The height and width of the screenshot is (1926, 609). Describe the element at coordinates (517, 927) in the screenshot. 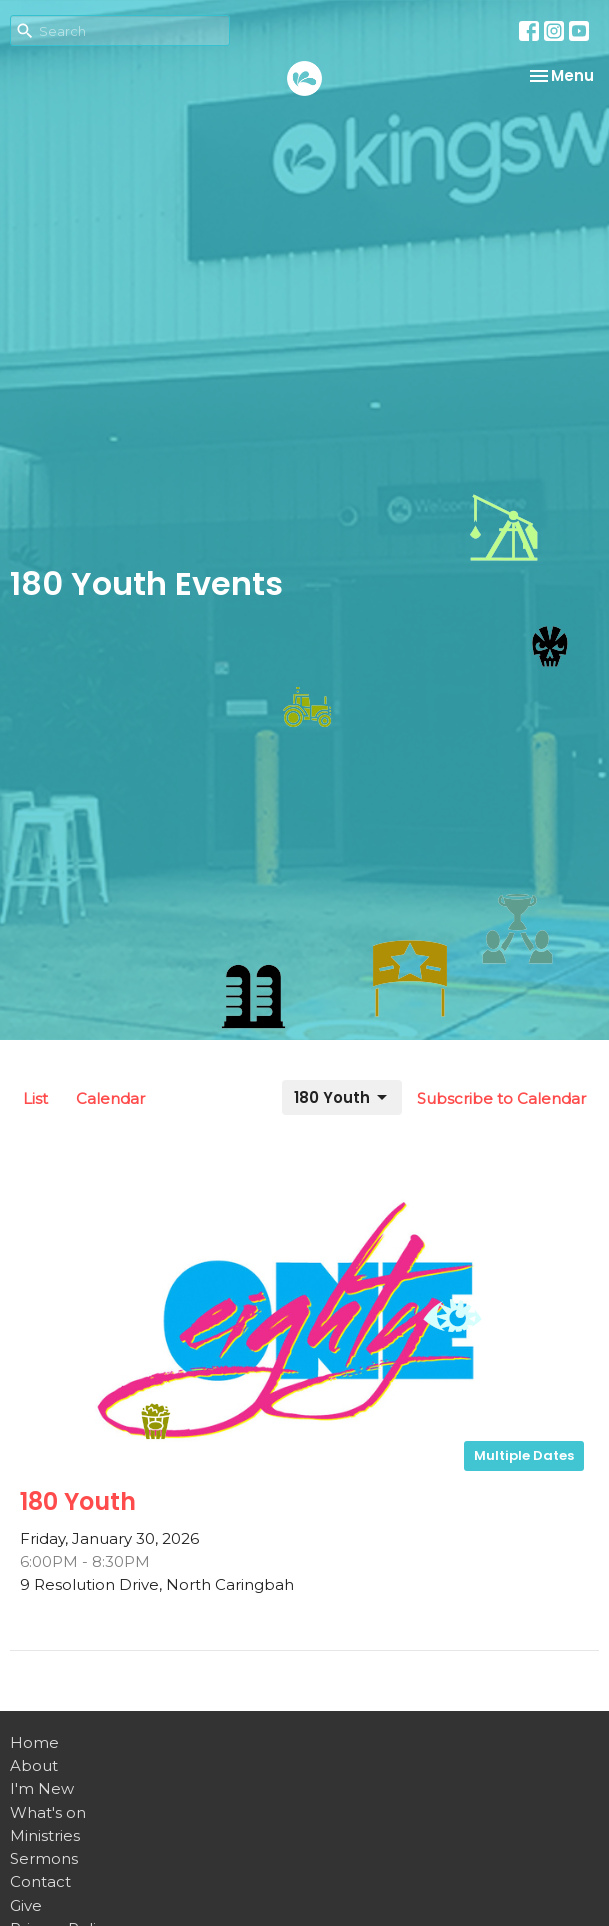

I see `view champions or tournament winners` at that location.